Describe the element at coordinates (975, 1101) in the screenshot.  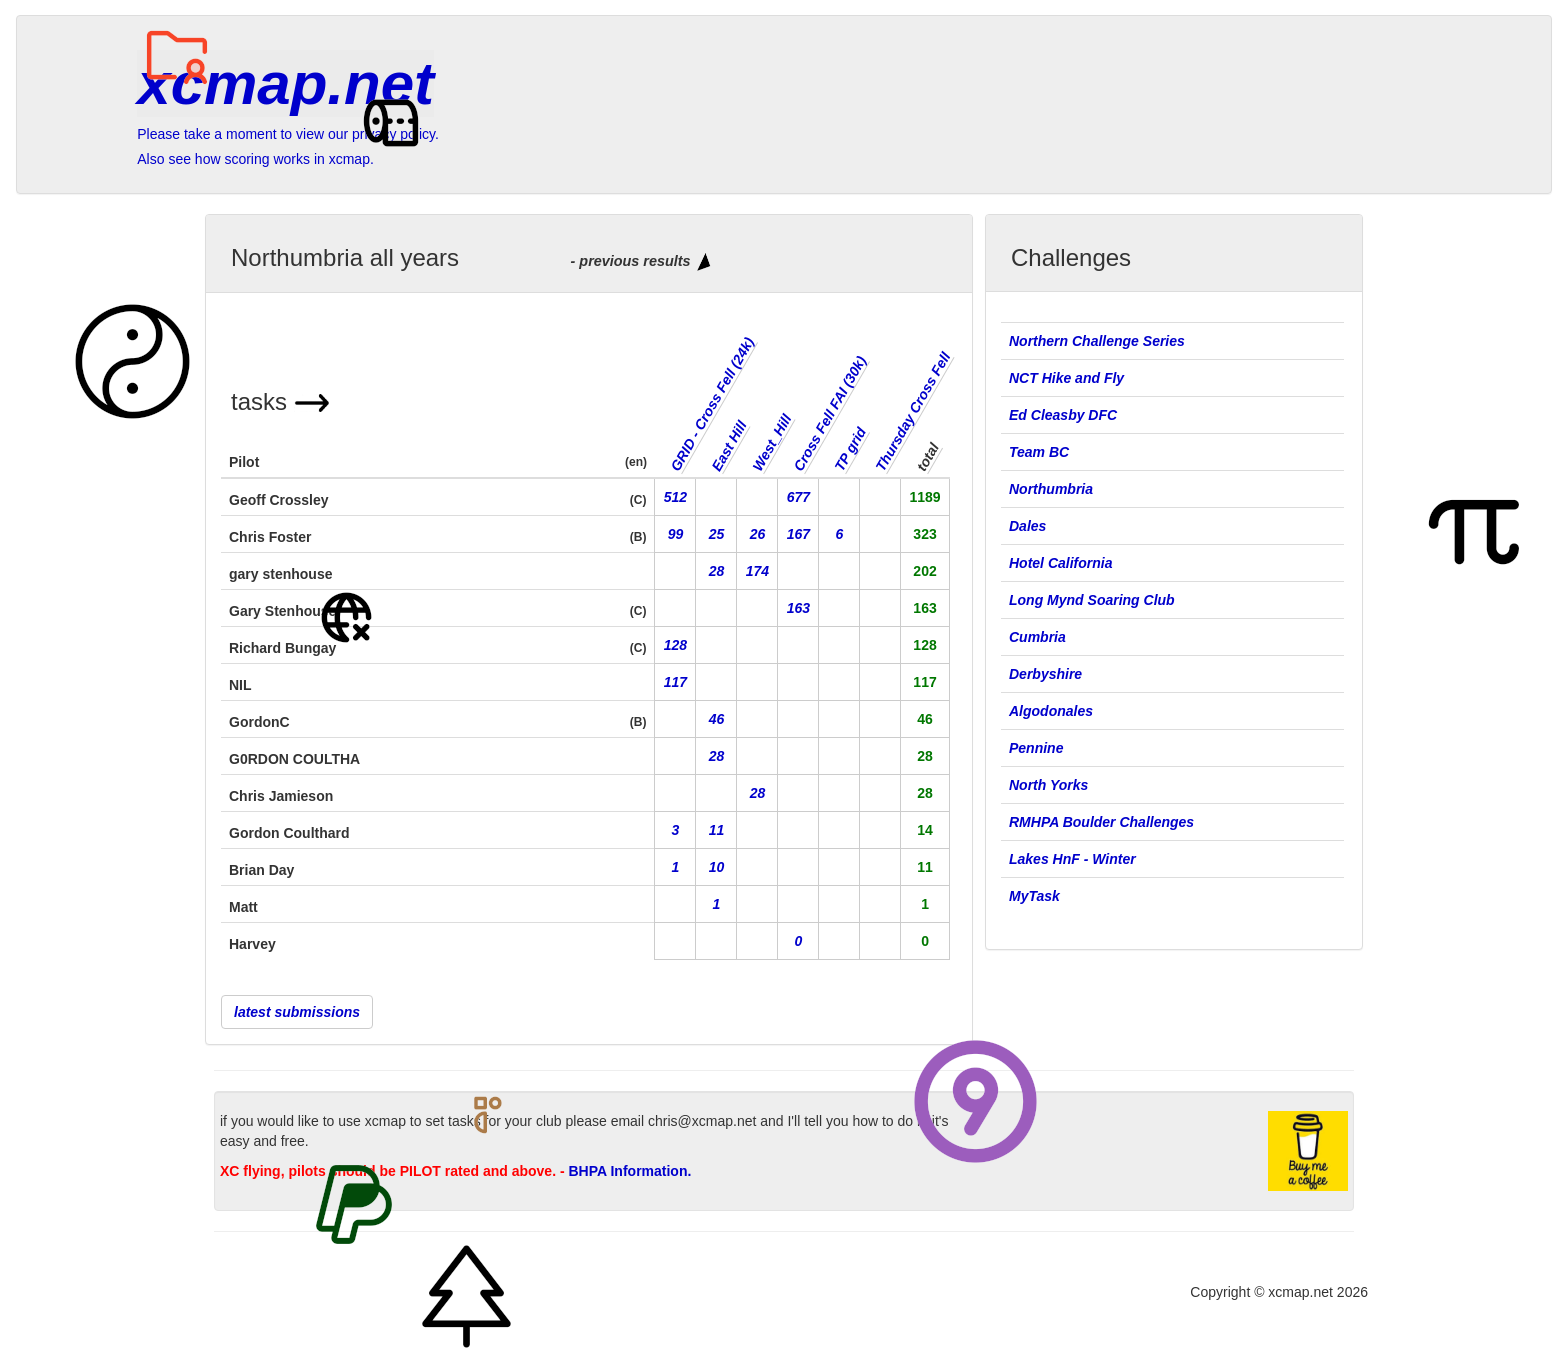
I see `indicates item number nine in a list or sequence` at that location.